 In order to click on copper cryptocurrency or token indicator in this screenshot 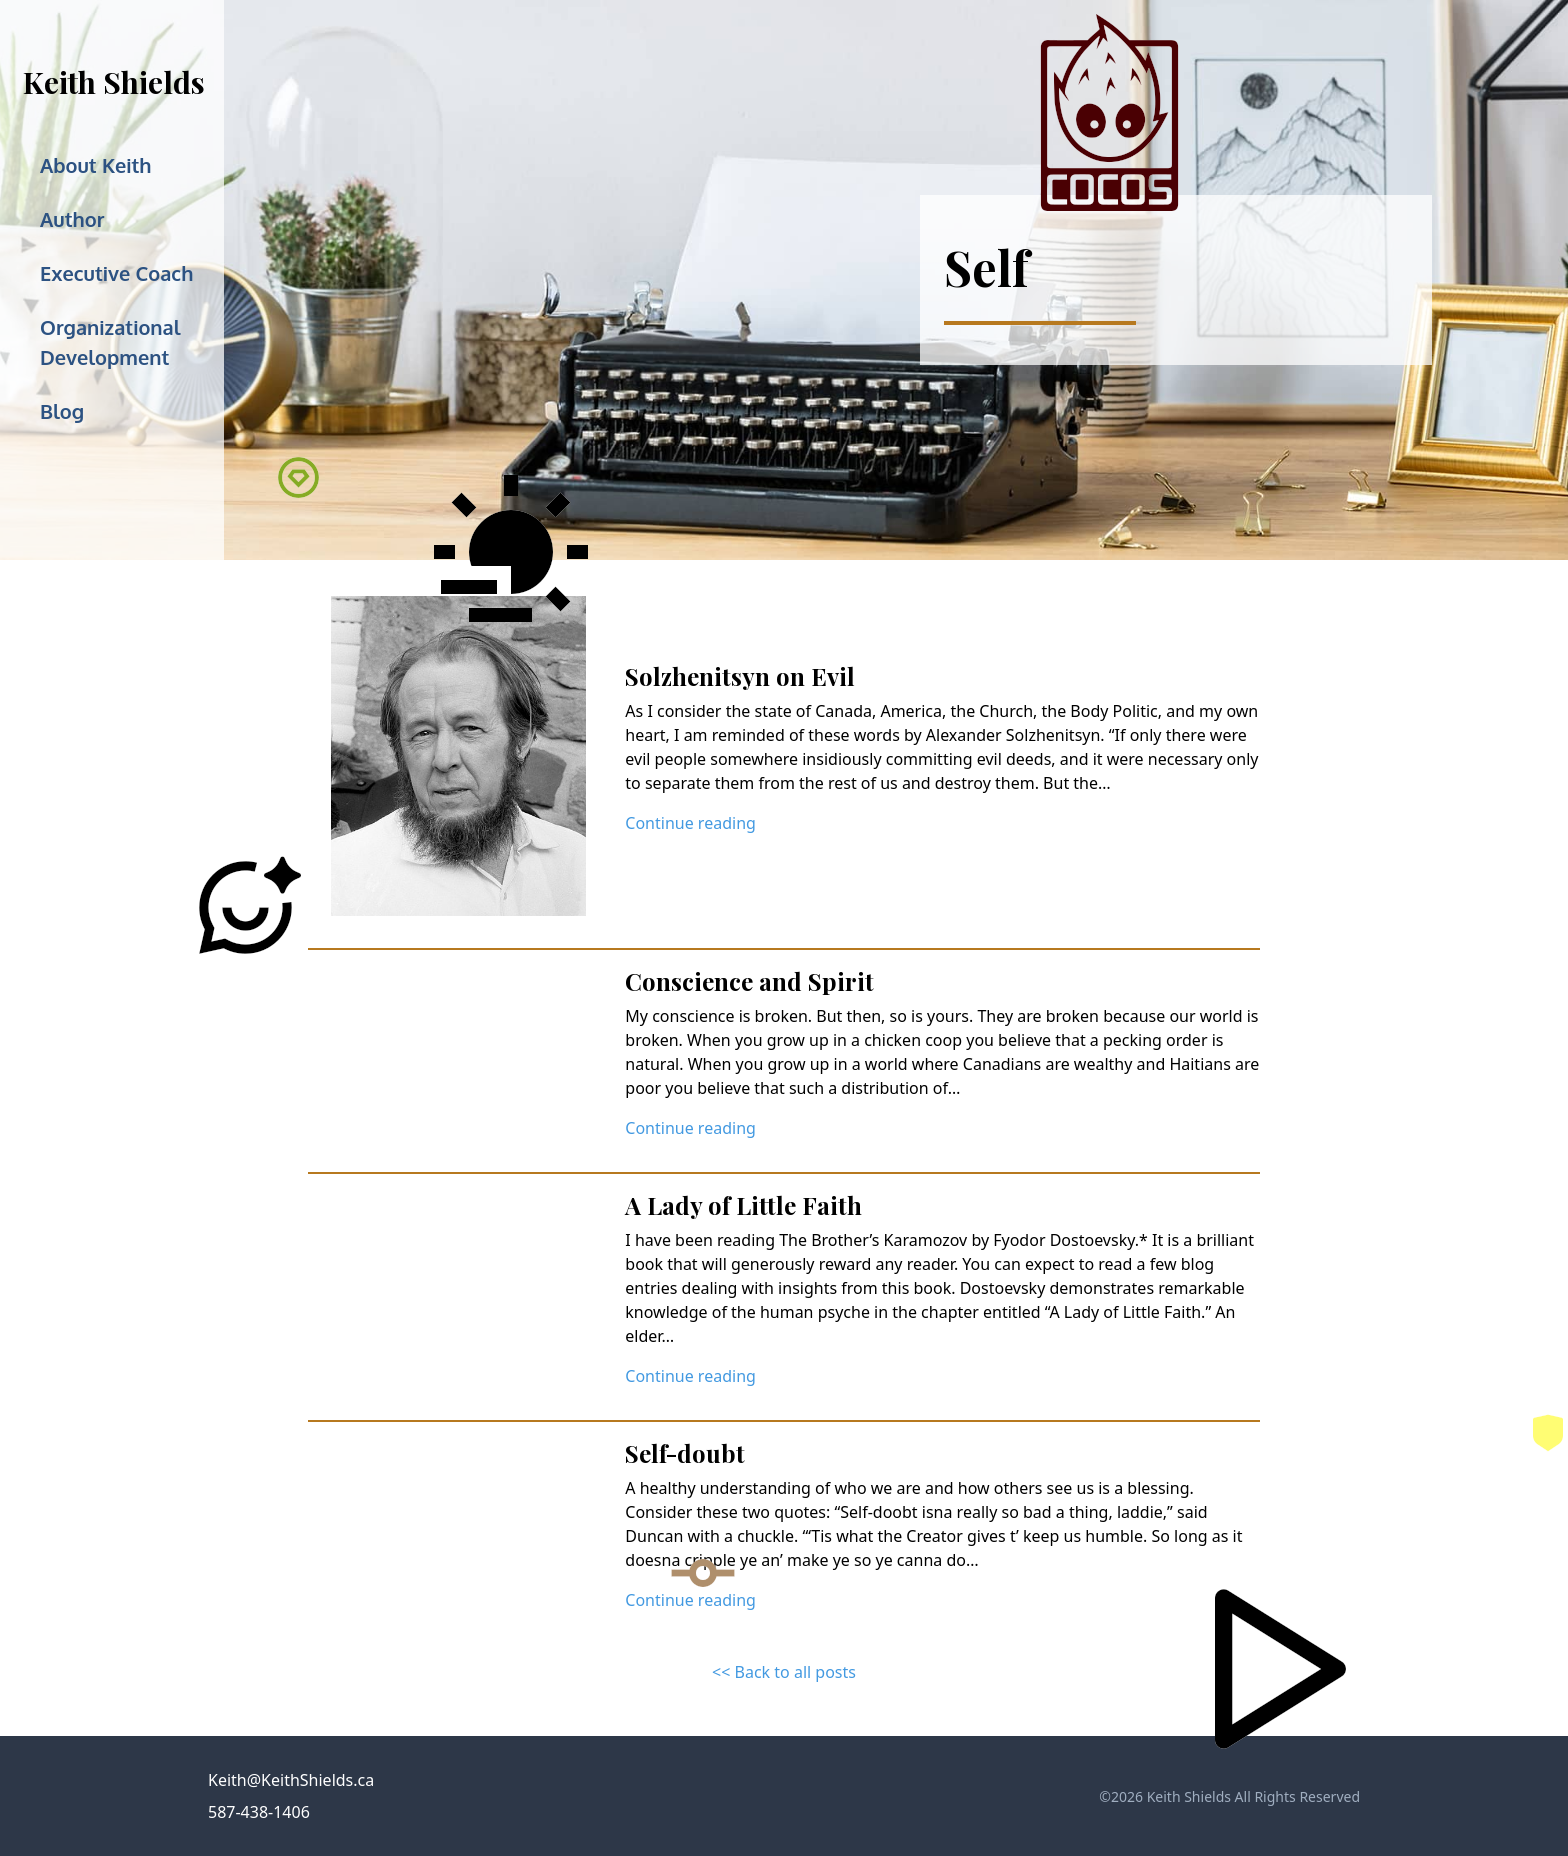, I will do `click(298, 477)`.